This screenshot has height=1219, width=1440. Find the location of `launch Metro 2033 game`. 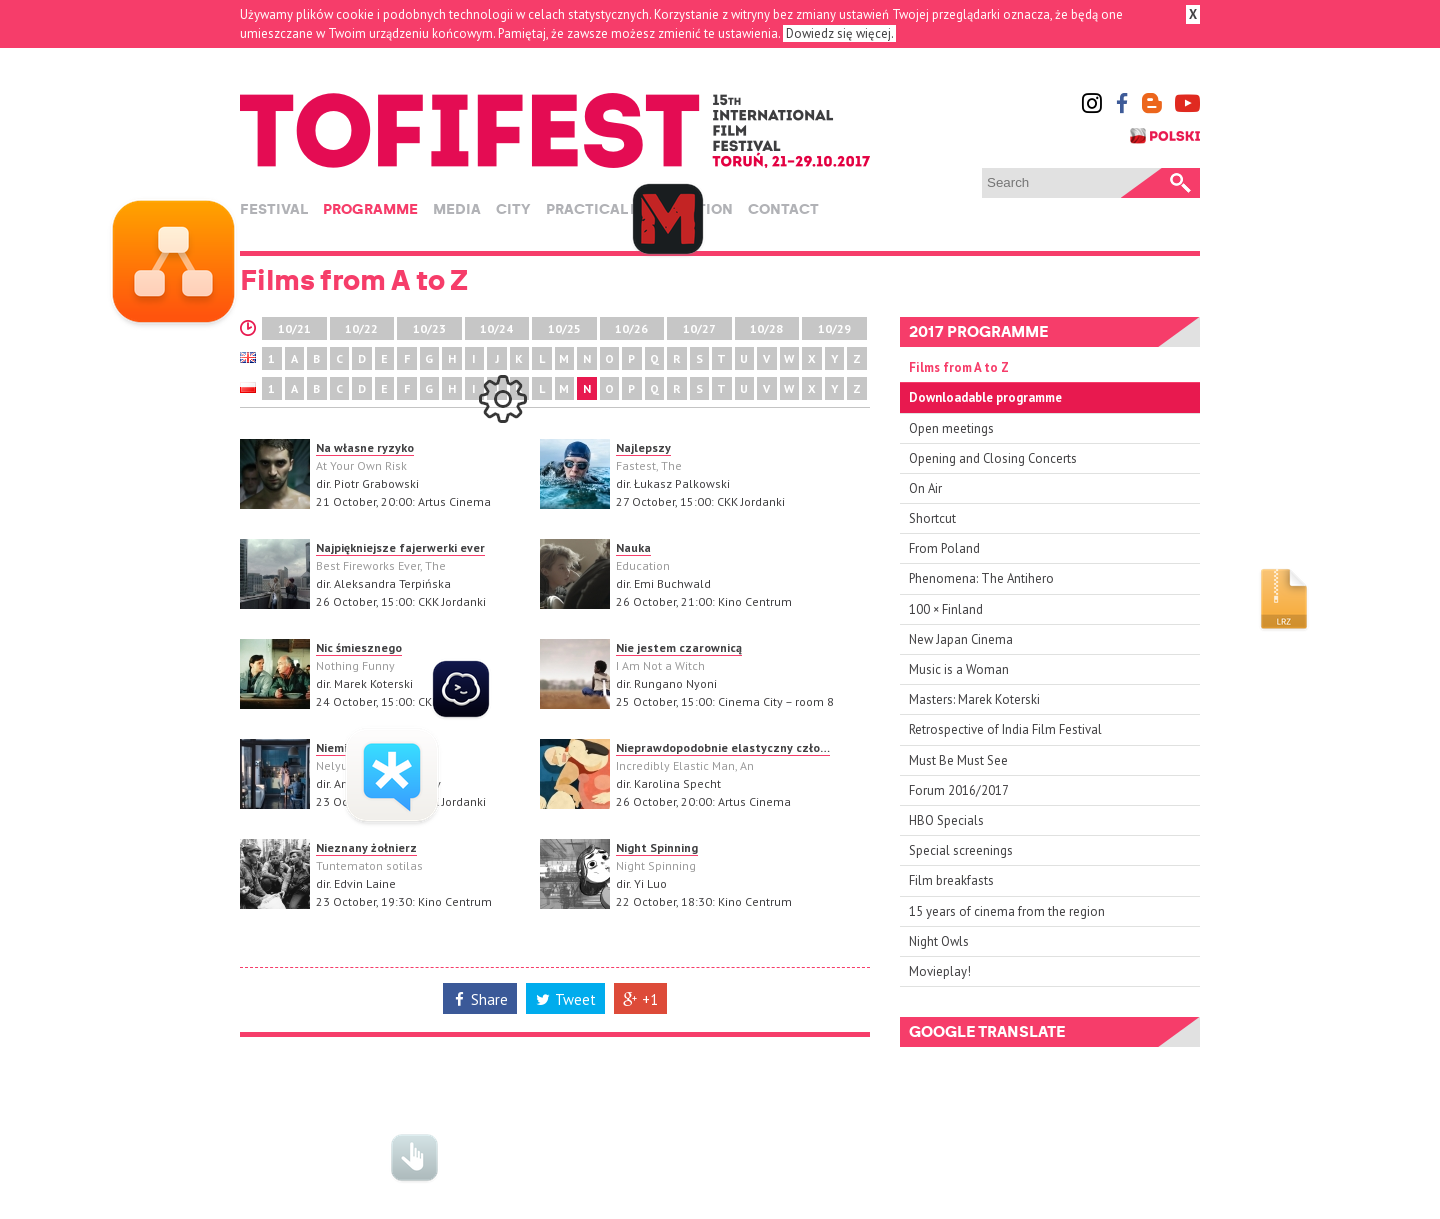

launch Metro 2033 game is located at coordinates (668, 219).